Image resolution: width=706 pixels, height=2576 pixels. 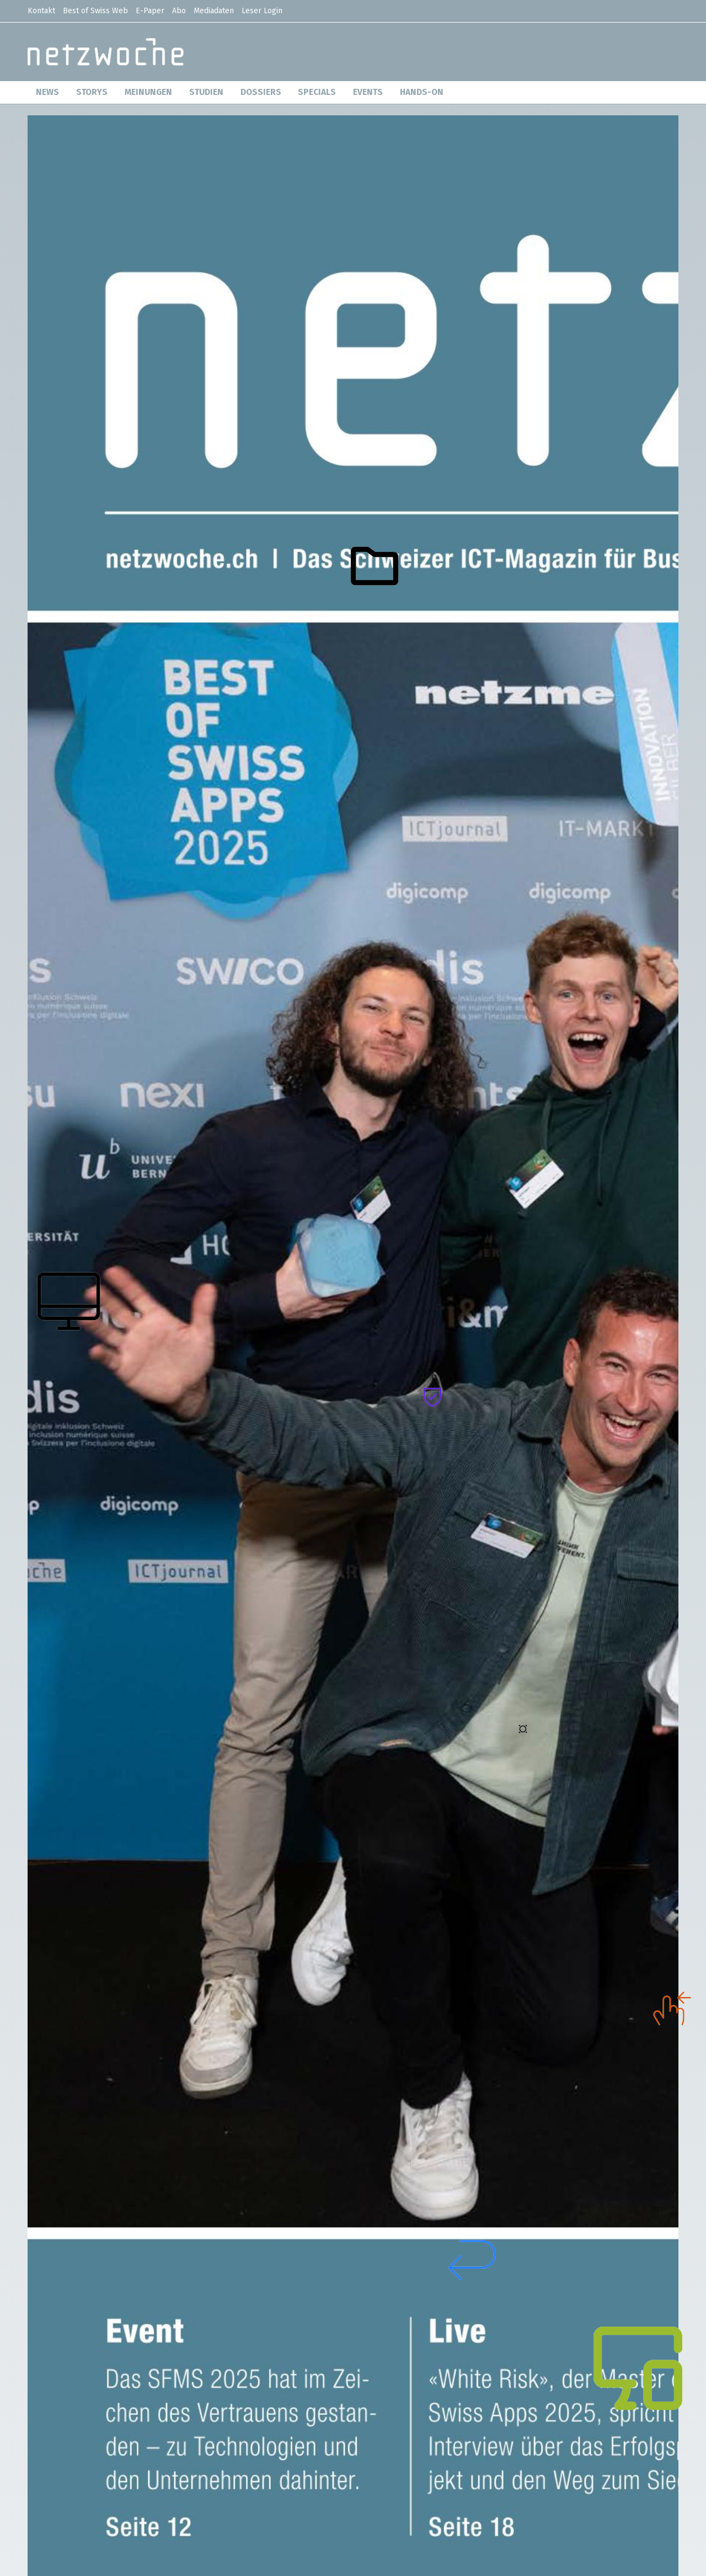 I want to click on view connected devices, so click(x=638, y=2365).